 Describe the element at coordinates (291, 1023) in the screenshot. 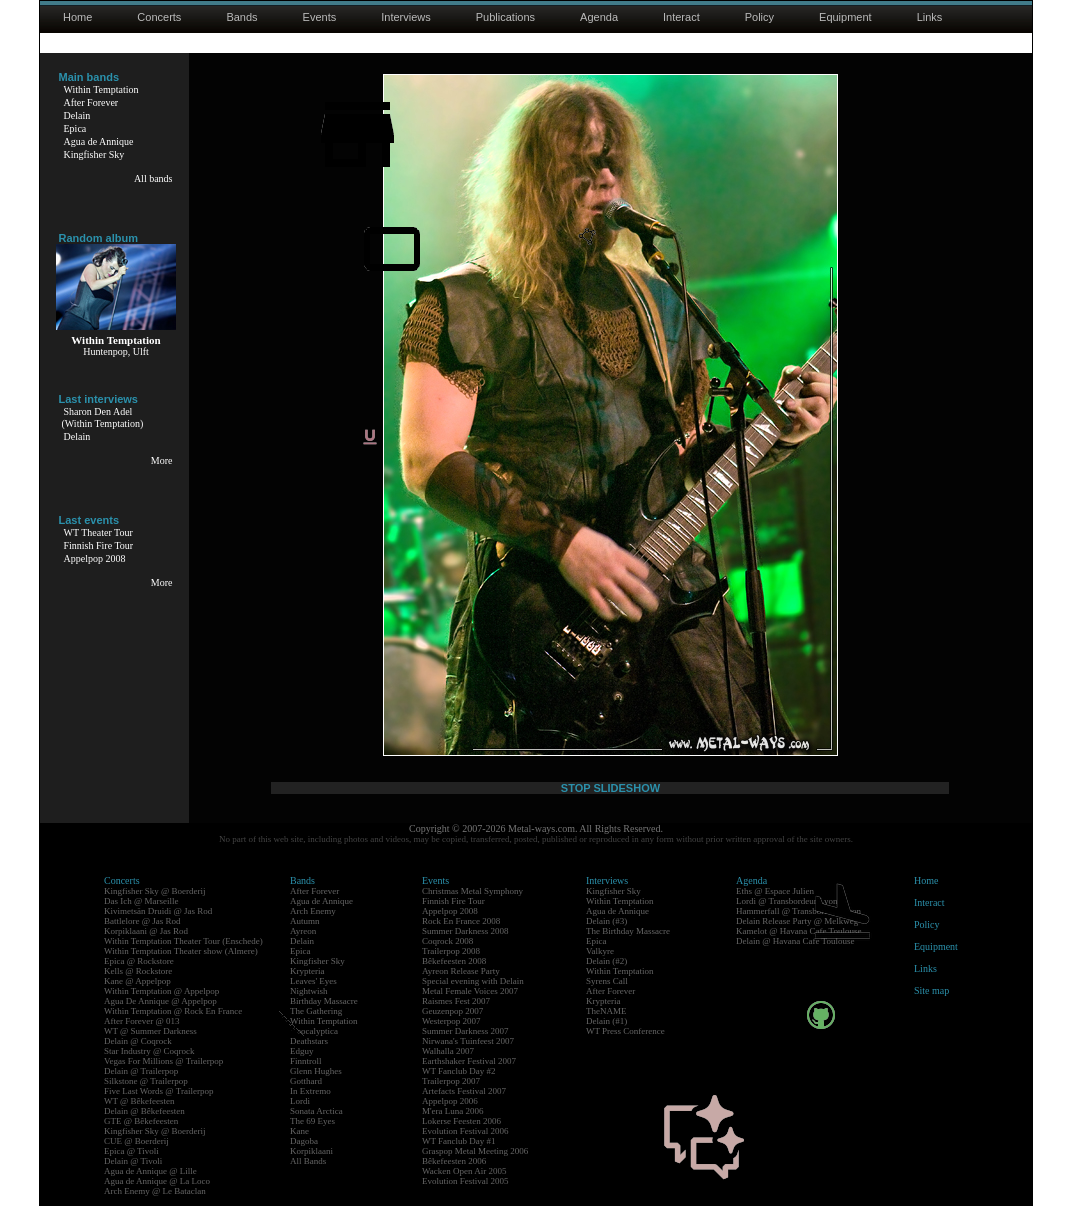

I see `measure area or dimensions` at that location.